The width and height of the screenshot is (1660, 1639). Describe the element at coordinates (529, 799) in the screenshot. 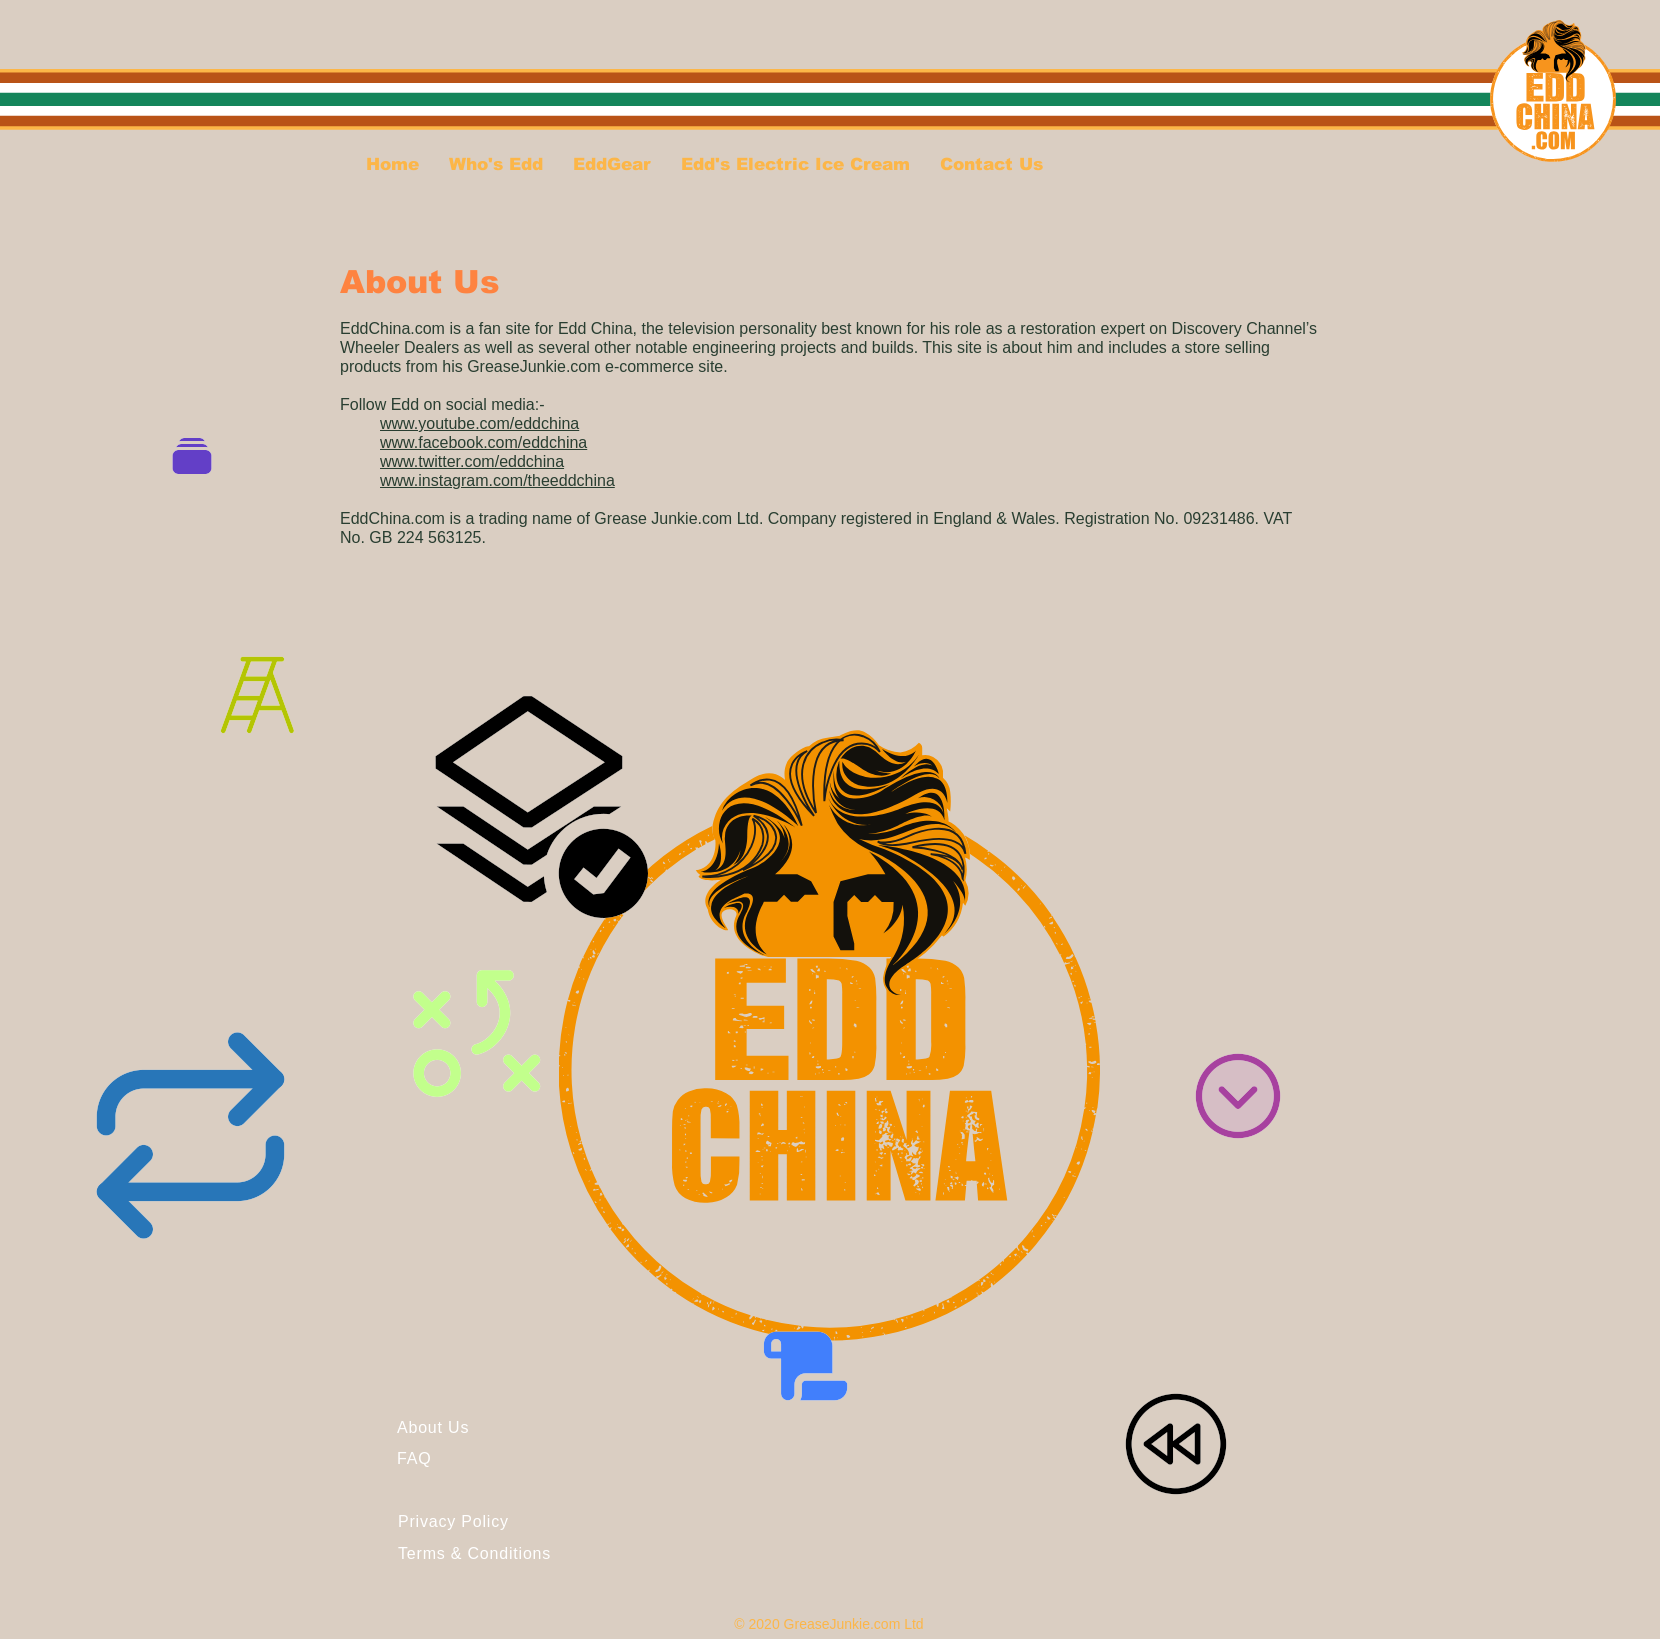

I see `view active layers in the editor` at that location.